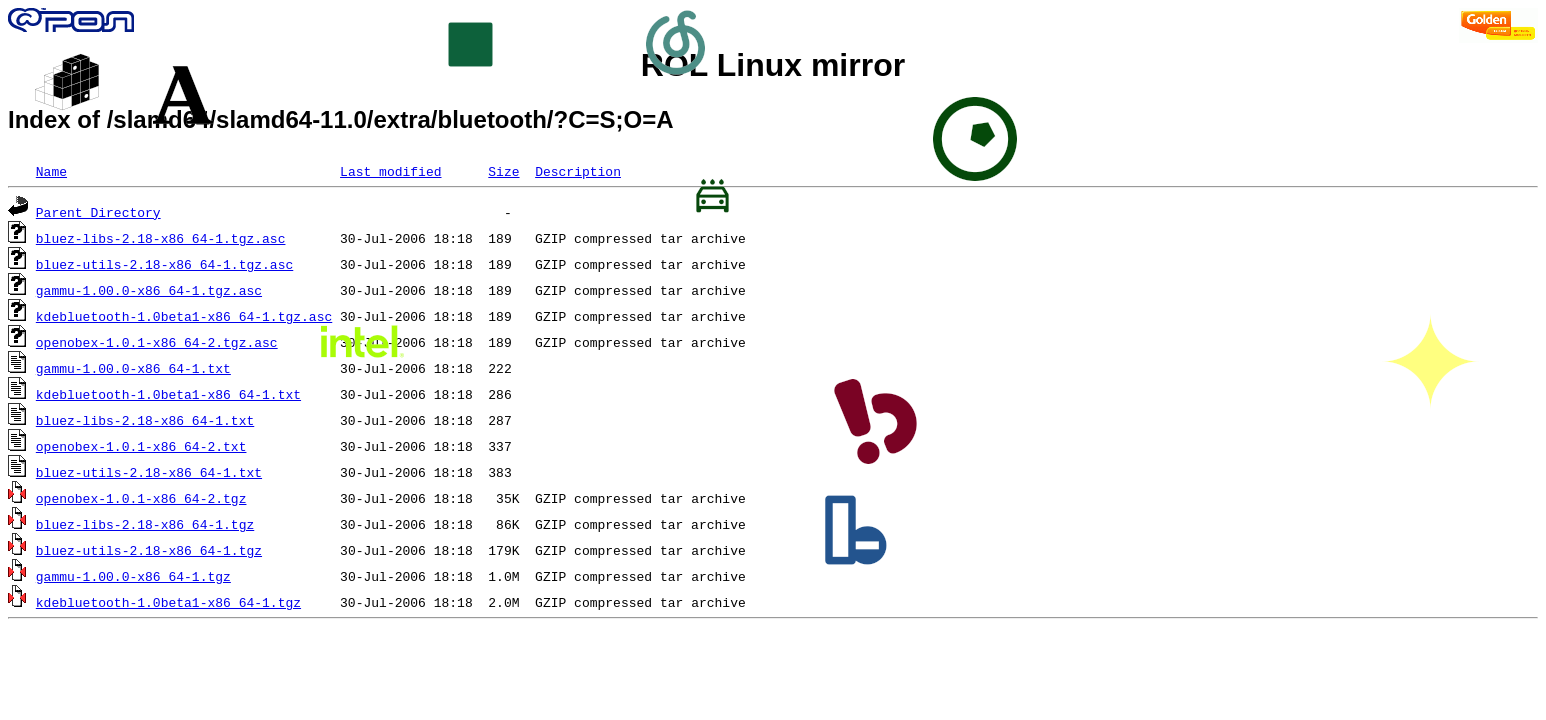 The image size is (1546, 720). I want to click on Intel corporation brand logo, so click(362, 341).